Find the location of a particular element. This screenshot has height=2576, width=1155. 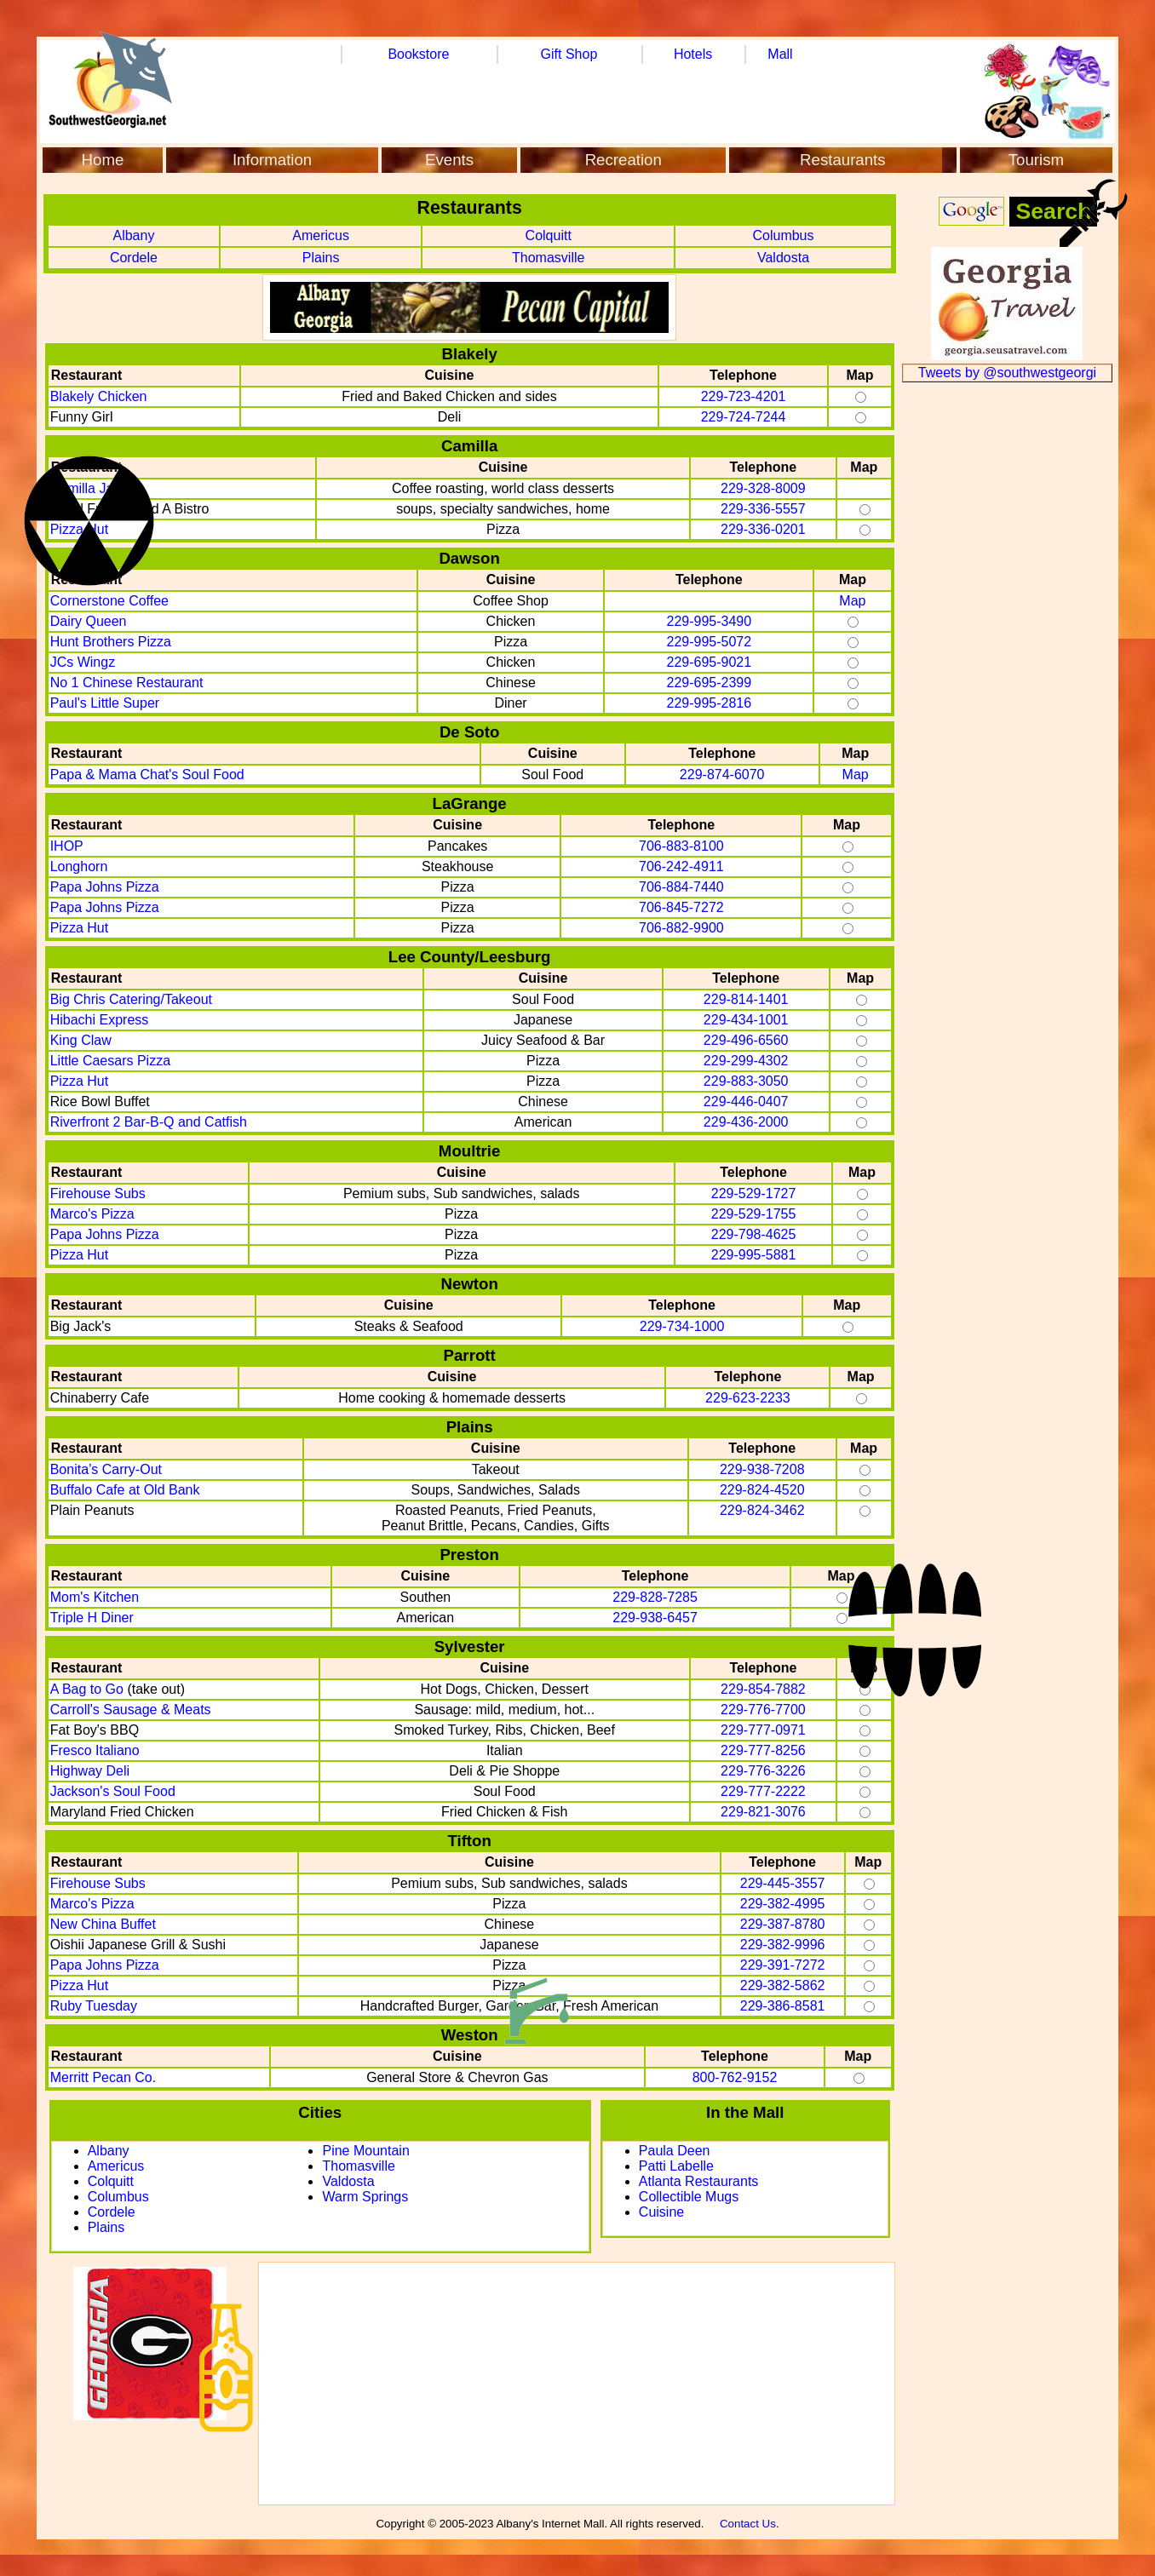

cast a lunar or night-themed spell is located at coordinates (1094, 213).